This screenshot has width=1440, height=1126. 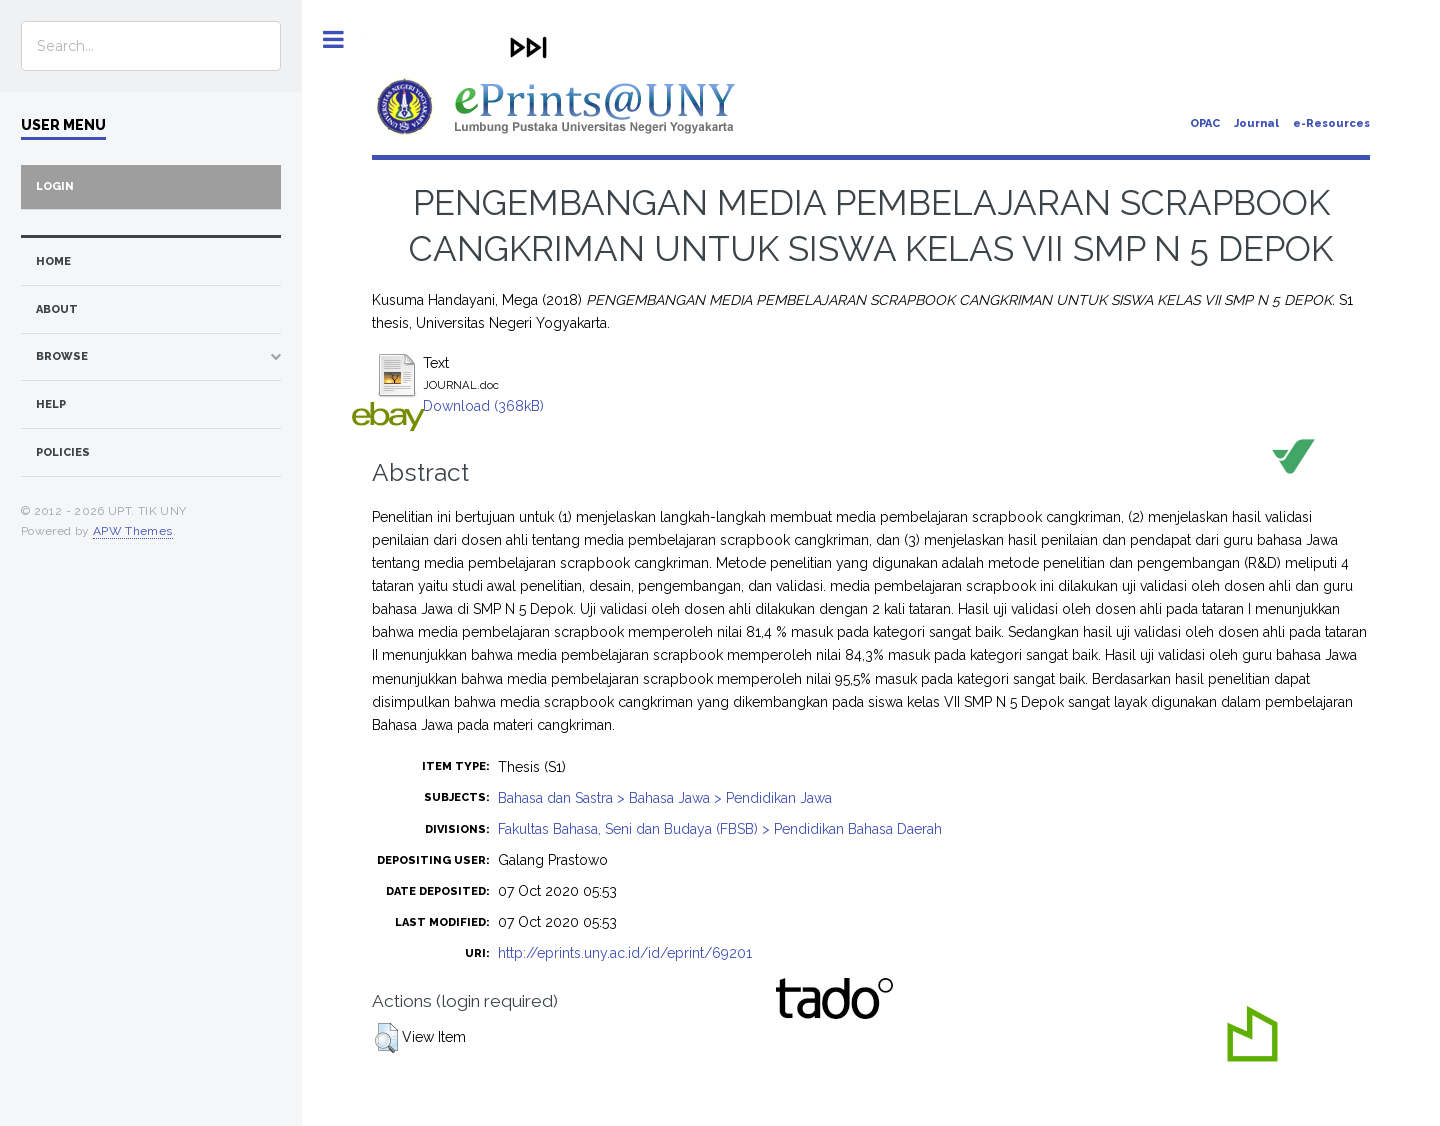 I want to click on view building or property details, so click(x=1252, y=1036).